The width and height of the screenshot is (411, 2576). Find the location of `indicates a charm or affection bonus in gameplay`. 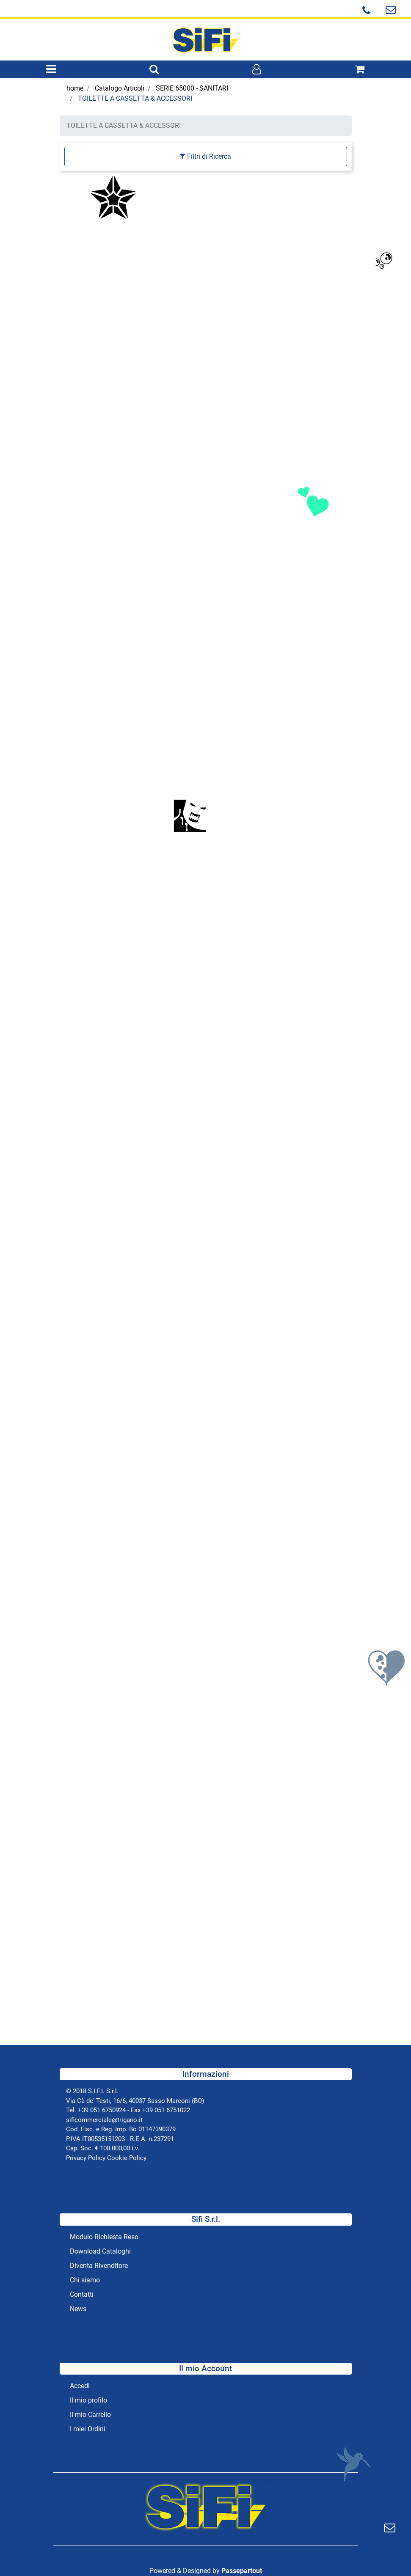

indicates a charm or affection bonus in gameplay is located at coordinates (313, 502).